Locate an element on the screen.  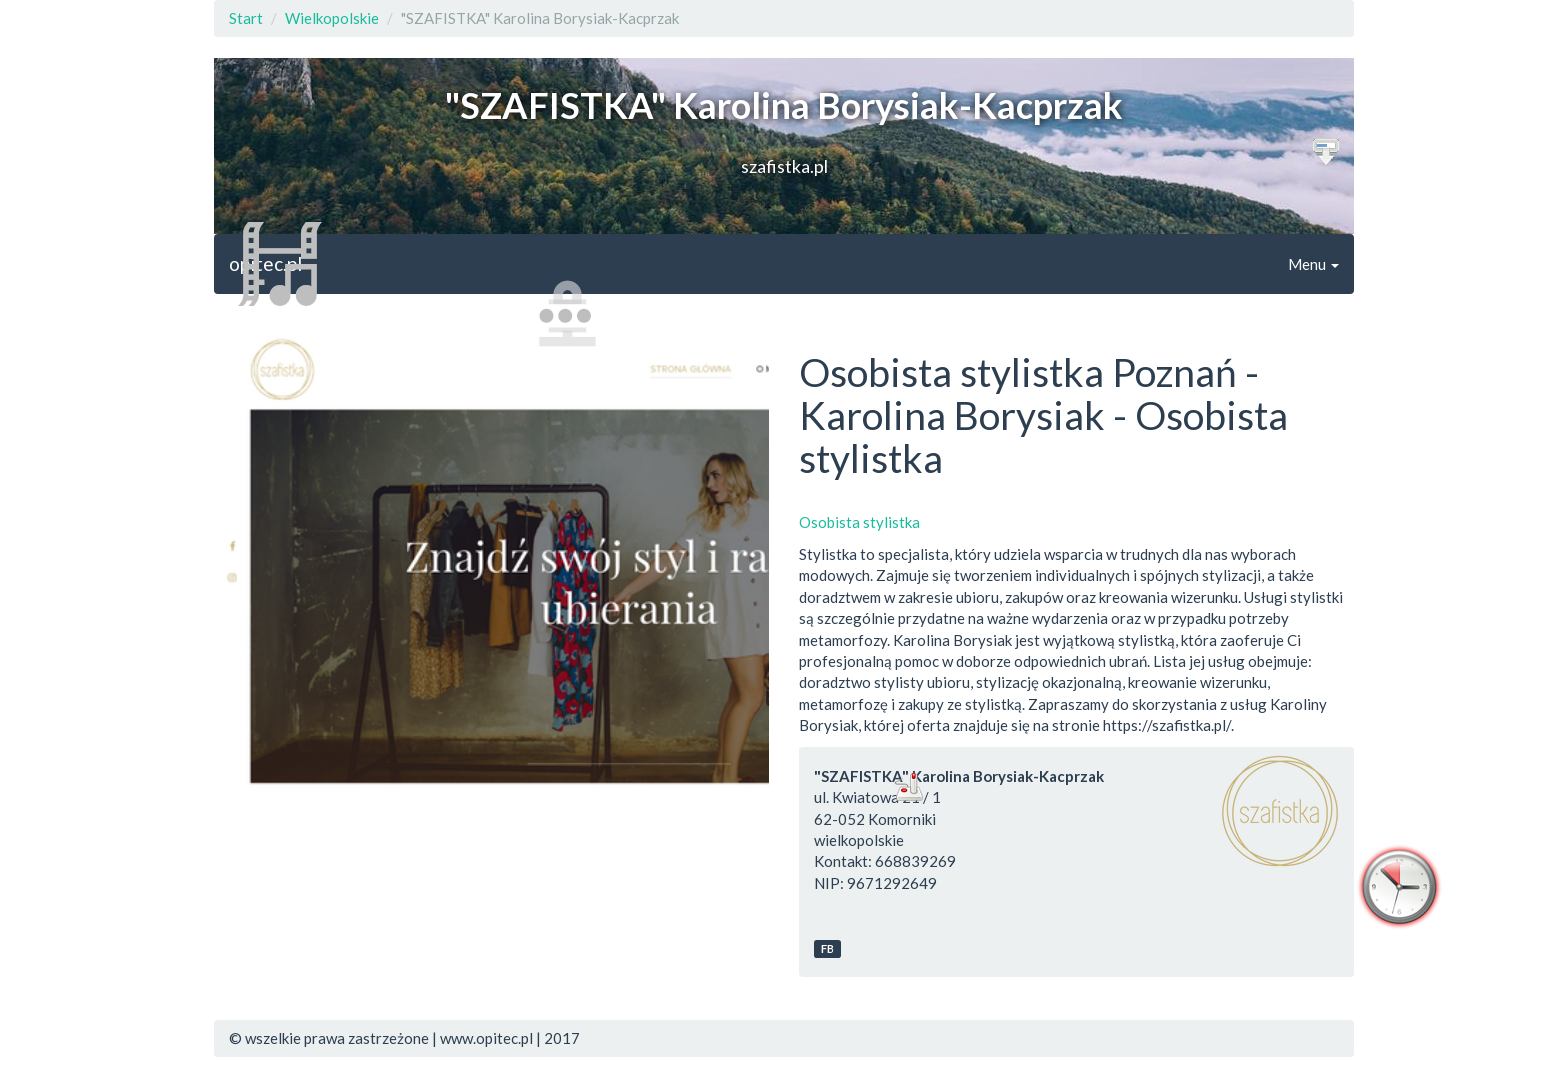
access multimedia applications is located at coordinates (280, 264).